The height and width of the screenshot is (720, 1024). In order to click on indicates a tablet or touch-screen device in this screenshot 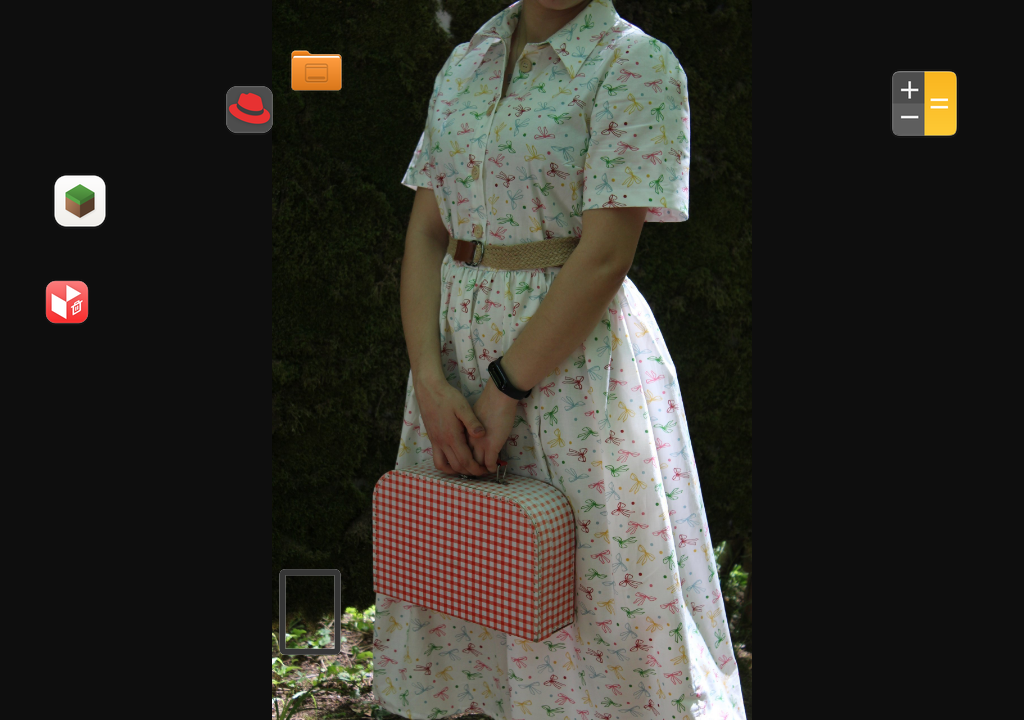, I will do `click(310, 612)`.